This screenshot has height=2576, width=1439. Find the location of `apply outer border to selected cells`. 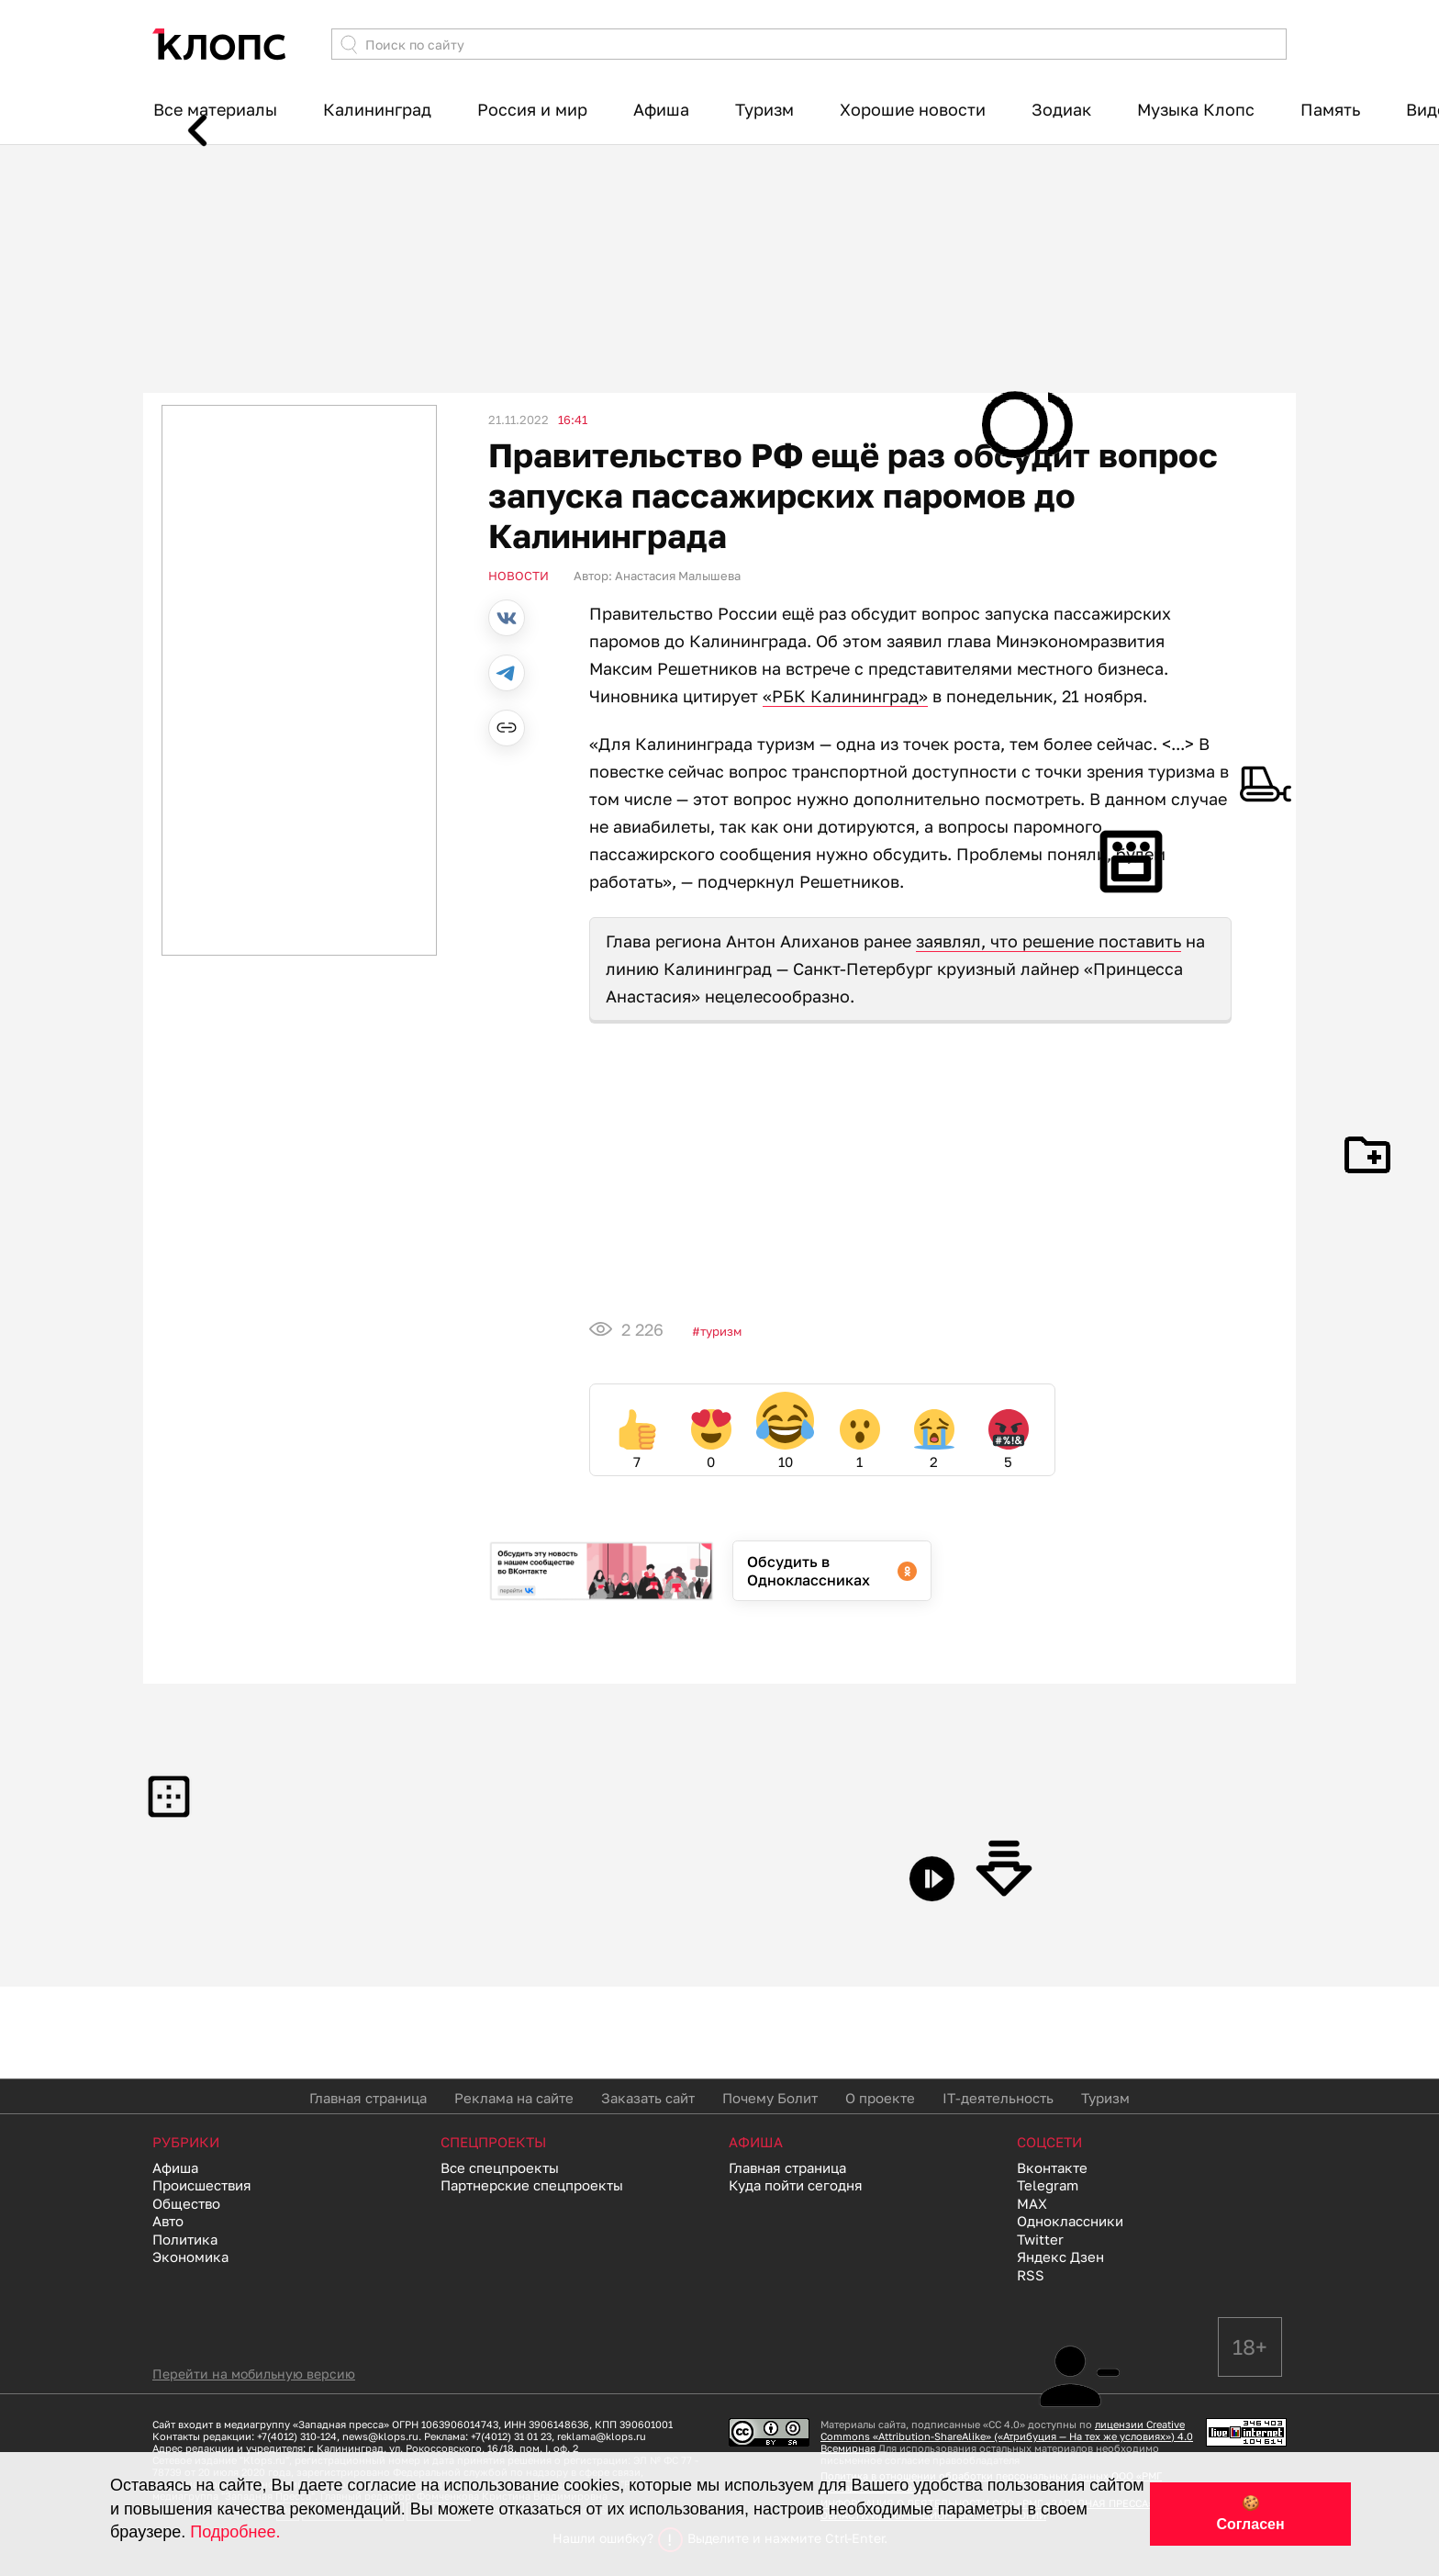

apply outer border to selected cells is located at coordinates (169, 1797).